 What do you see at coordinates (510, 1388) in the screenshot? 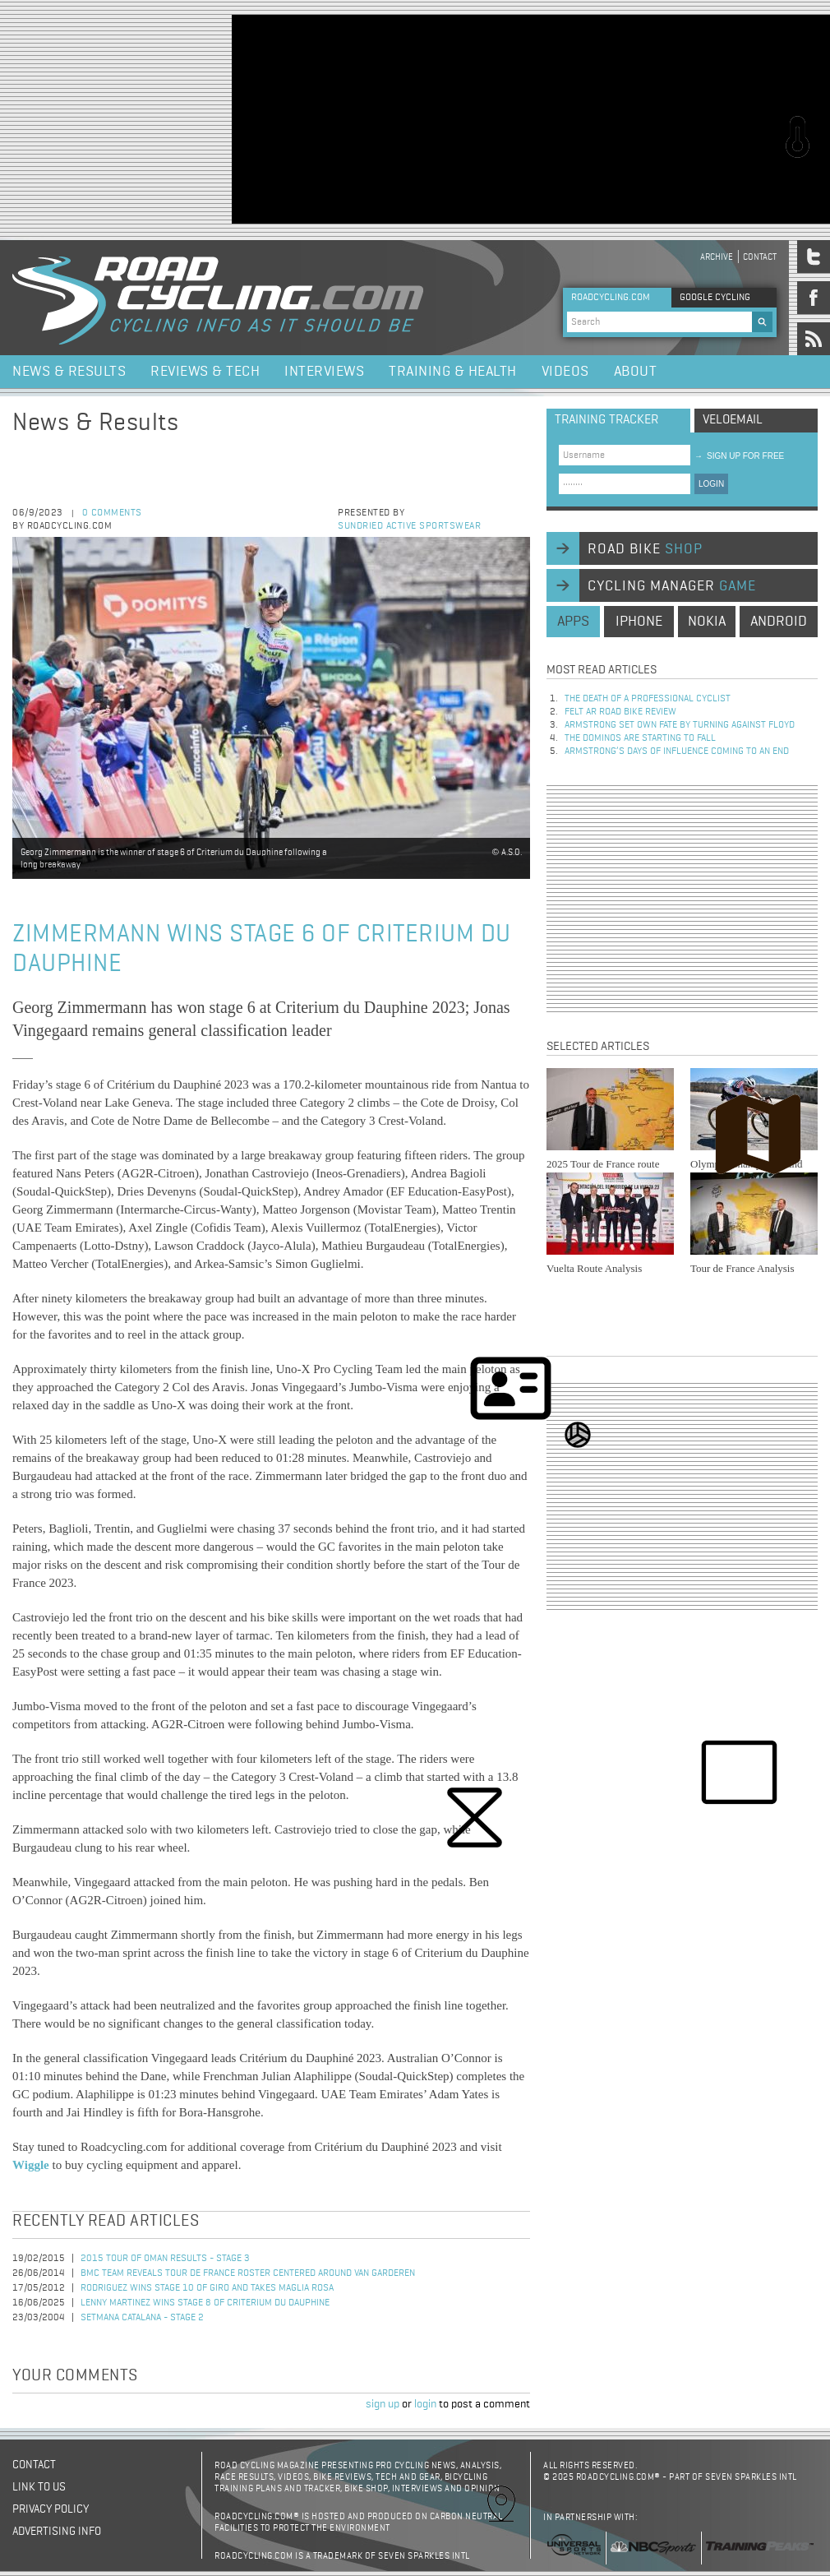
I see `view contact card details` at bounding box center [510, 1388].